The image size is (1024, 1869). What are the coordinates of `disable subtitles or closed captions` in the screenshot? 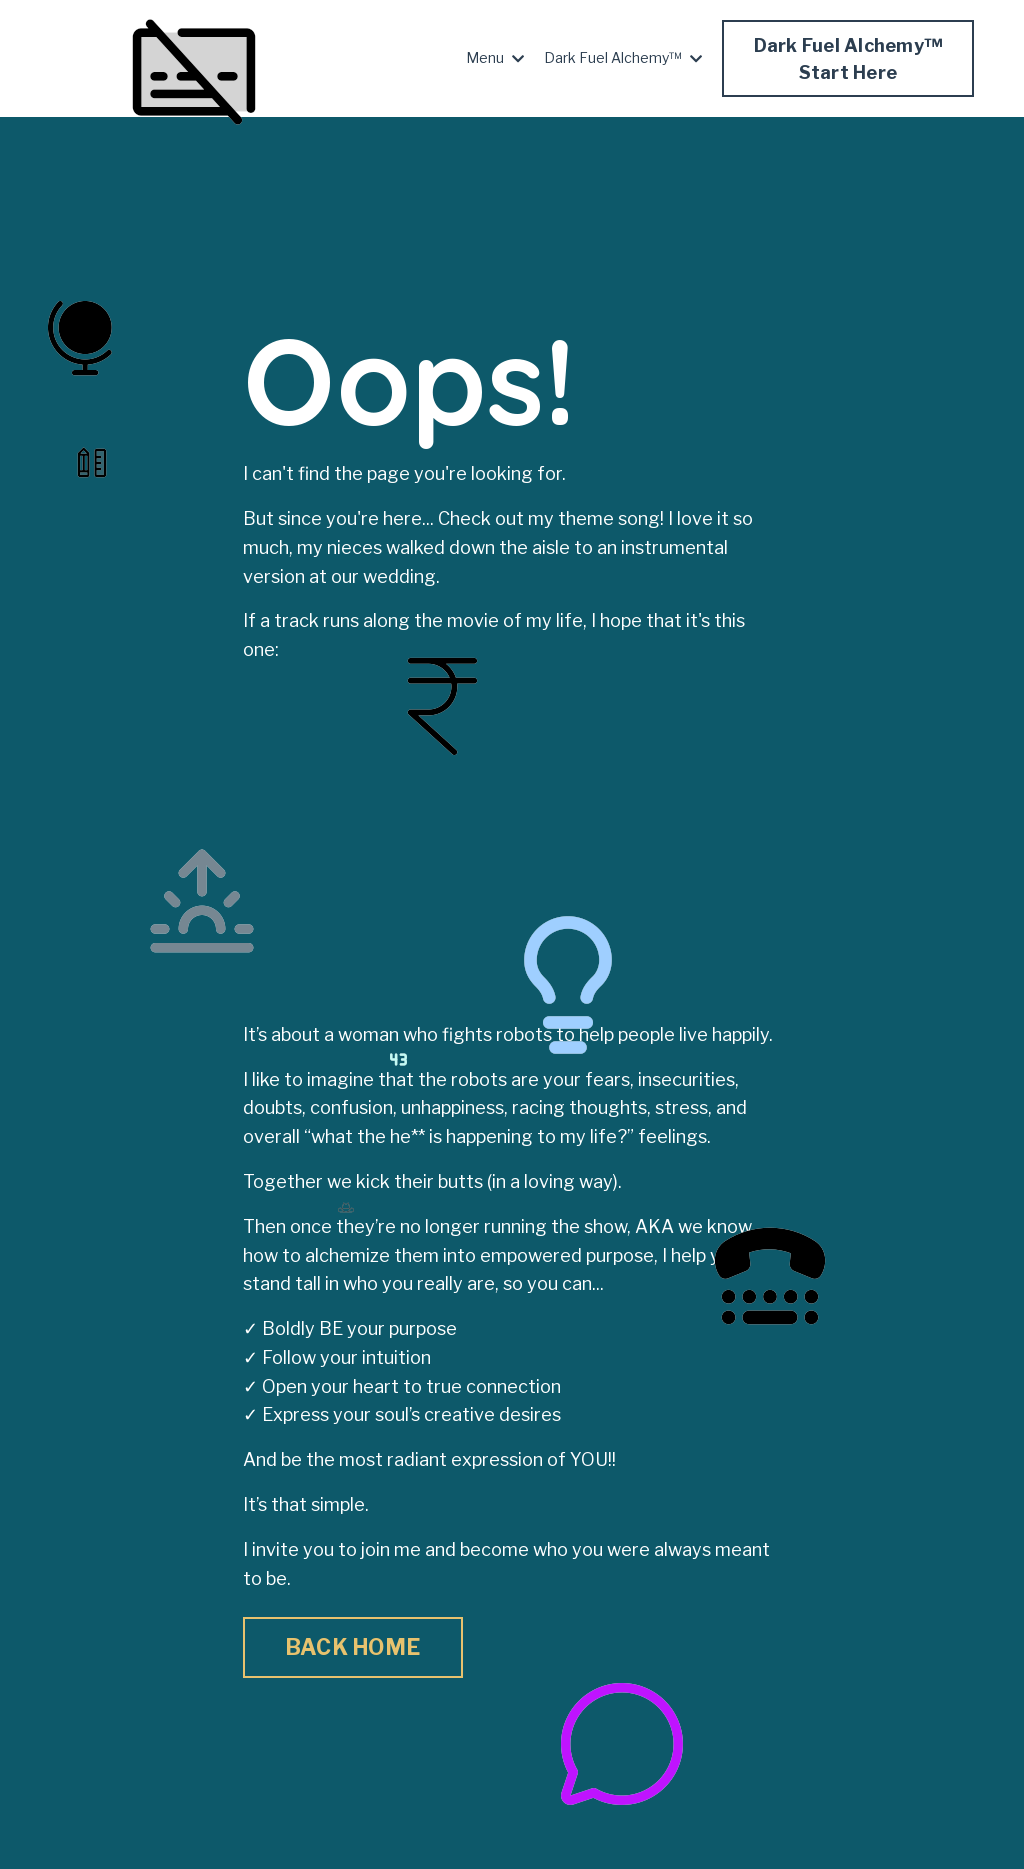 It's located at (194, 72).